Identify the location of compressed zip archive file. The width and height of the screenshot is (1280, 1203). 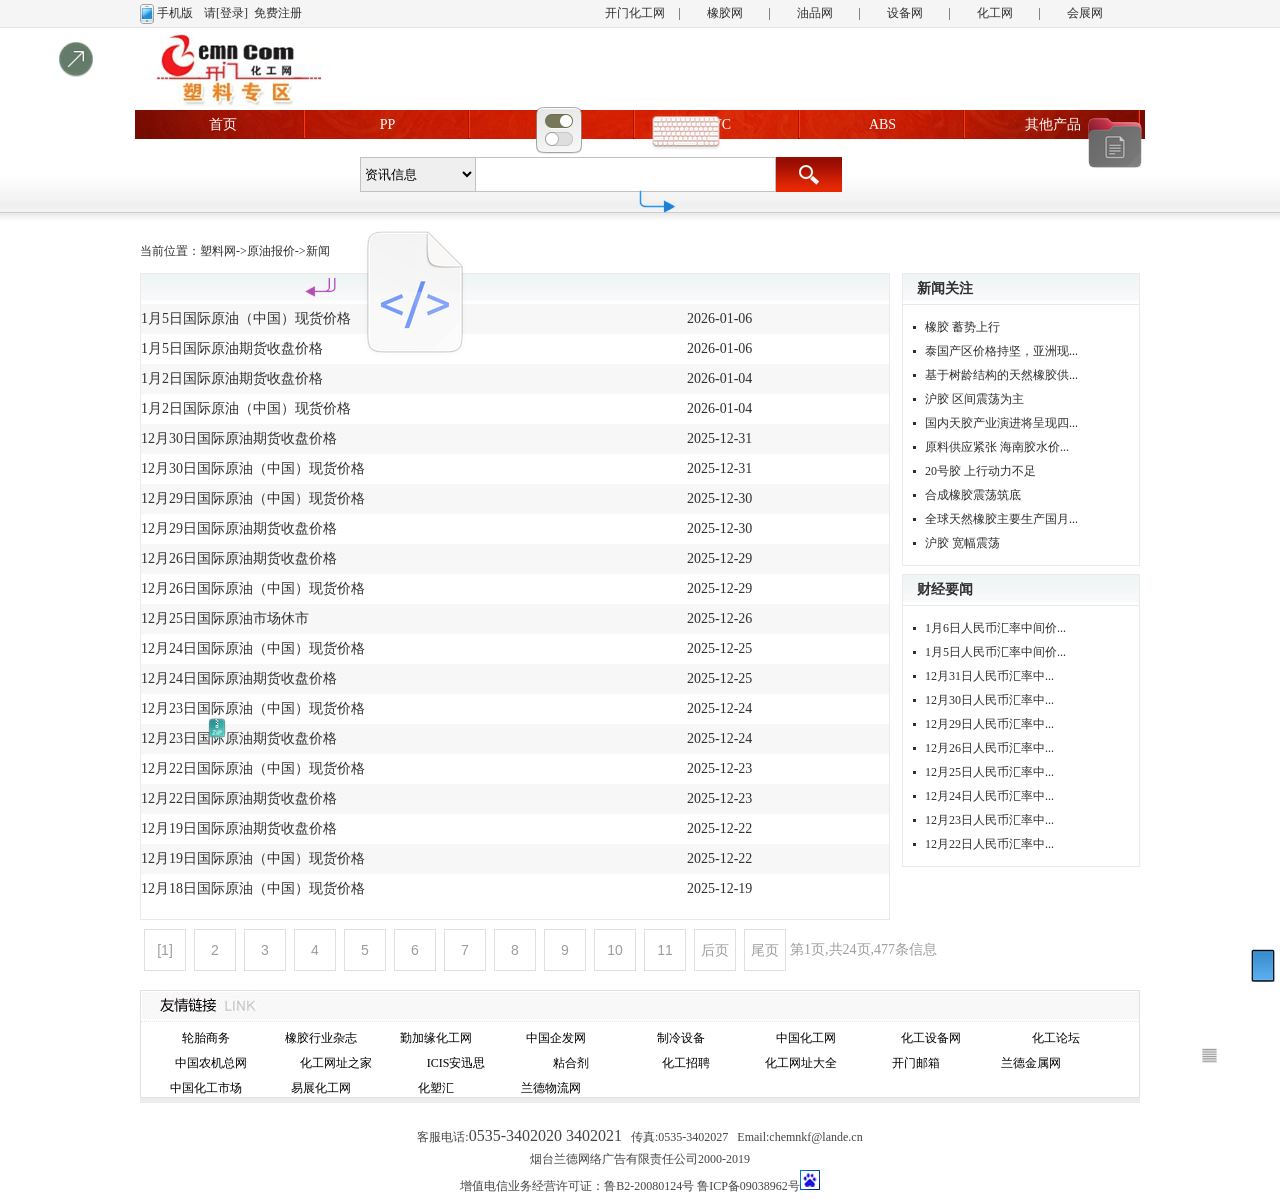
(217, 728).